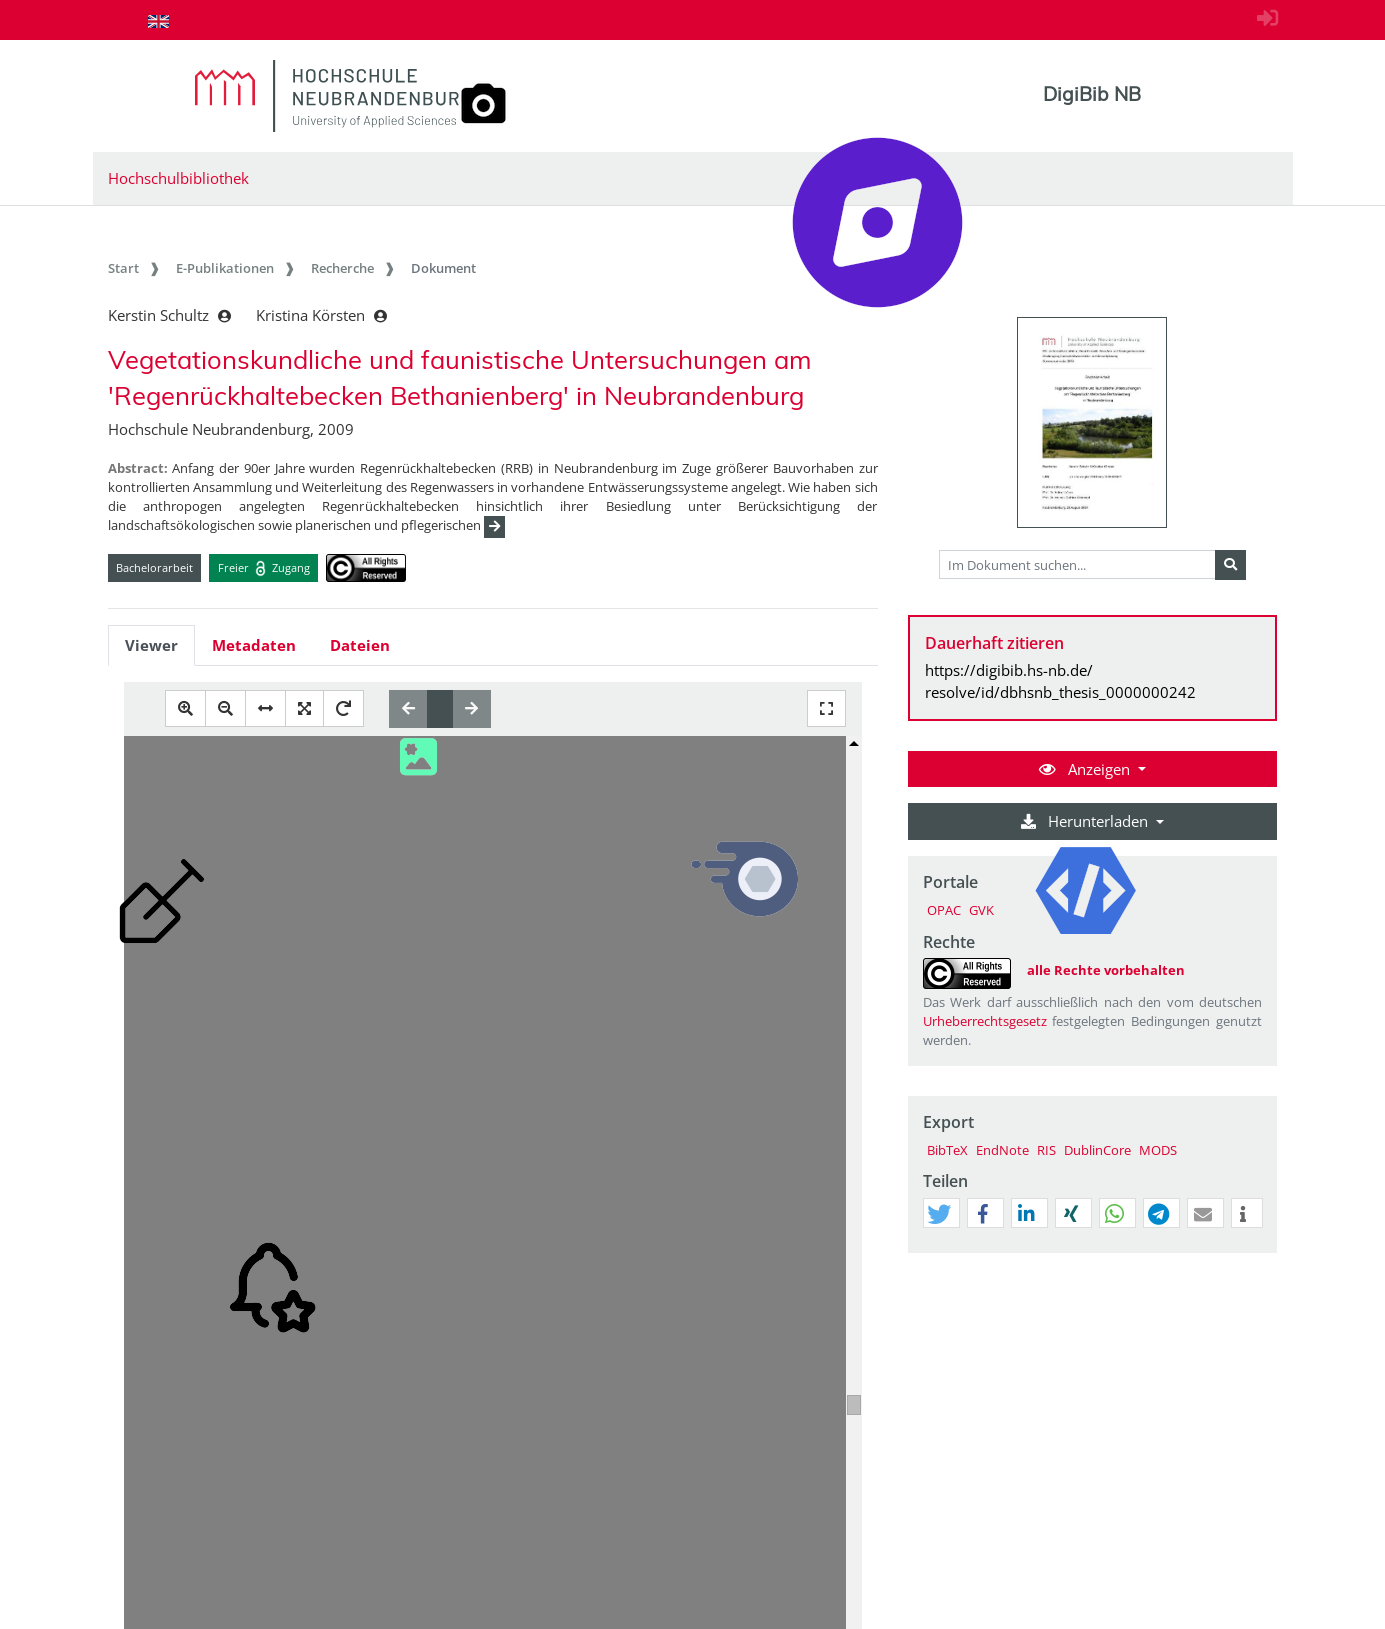 This screenshot has width=1385, height=1629. Describe the element at coordinates (877, 222) in the screenshot. I see `open the discord server discovery page` at that location.